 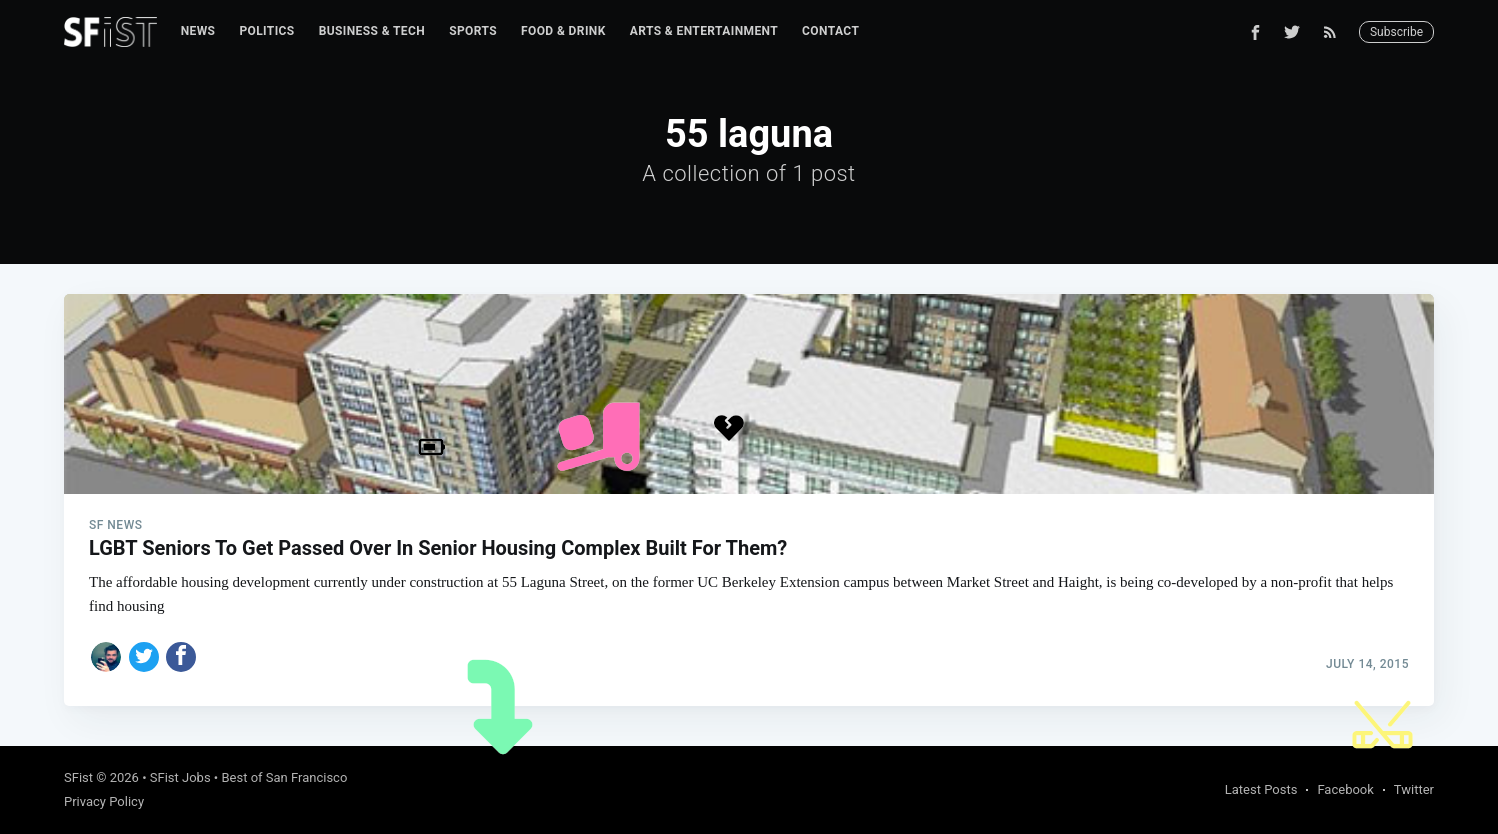 What do you see at coordinates (1382, 724) in the screenshot?
I see `view hockey sports content` at bounding box center [1382, 724].